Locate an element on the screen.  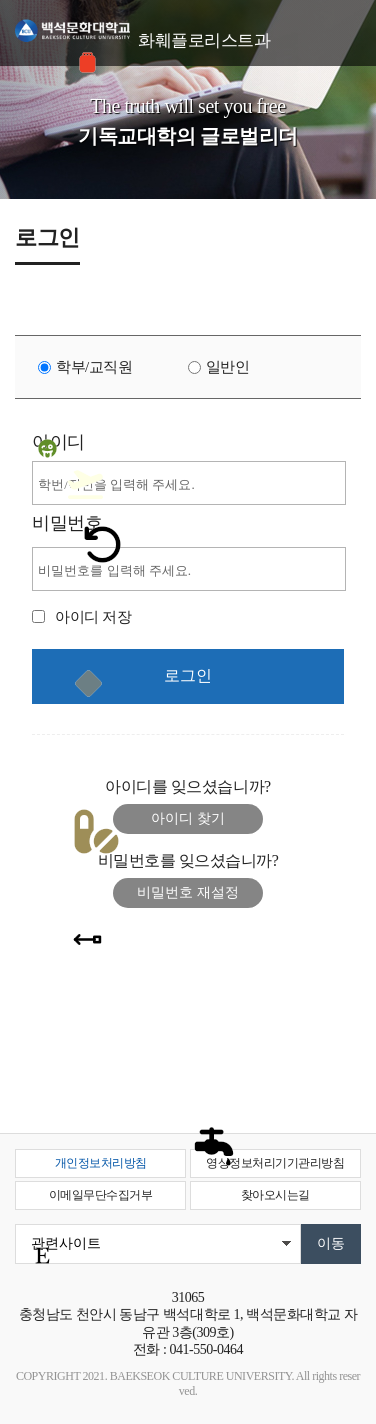
view departing flights is located at coordinates (85, 483).